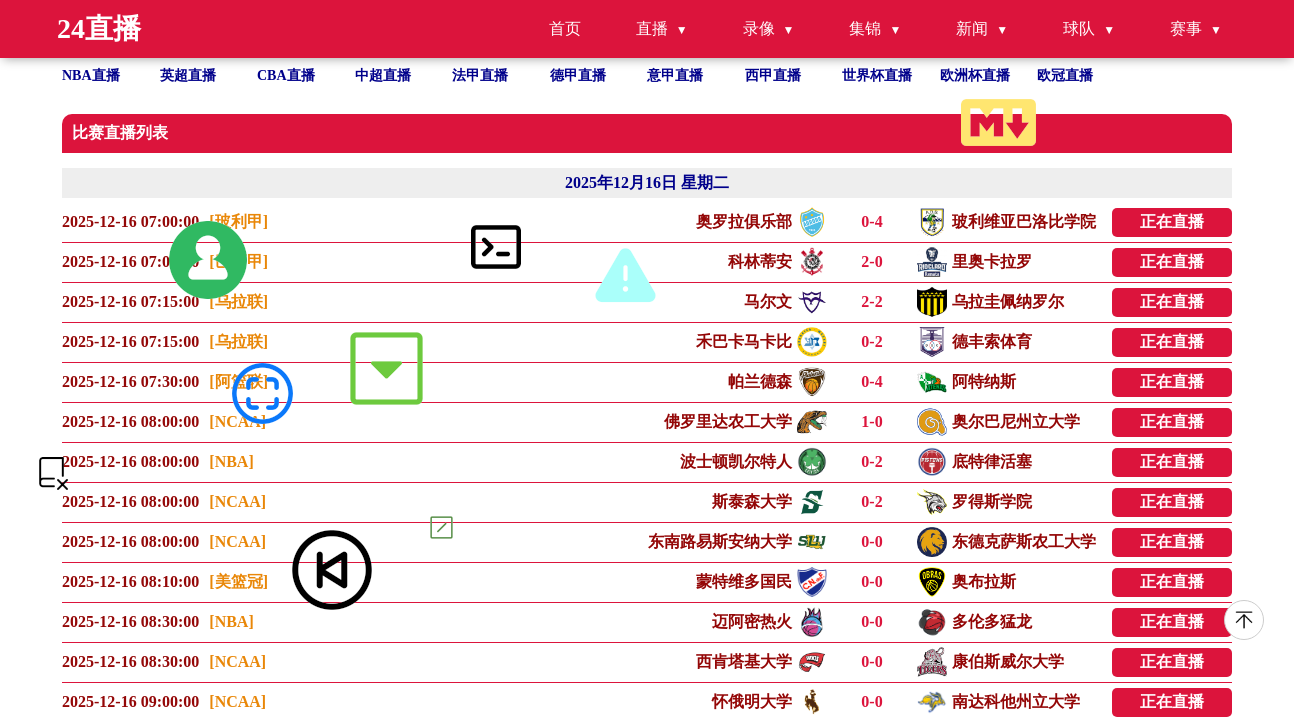  What do you see at coordinates (208, 260) in the screenshot?
I see `view user profile` at bounding box center [208, 260].